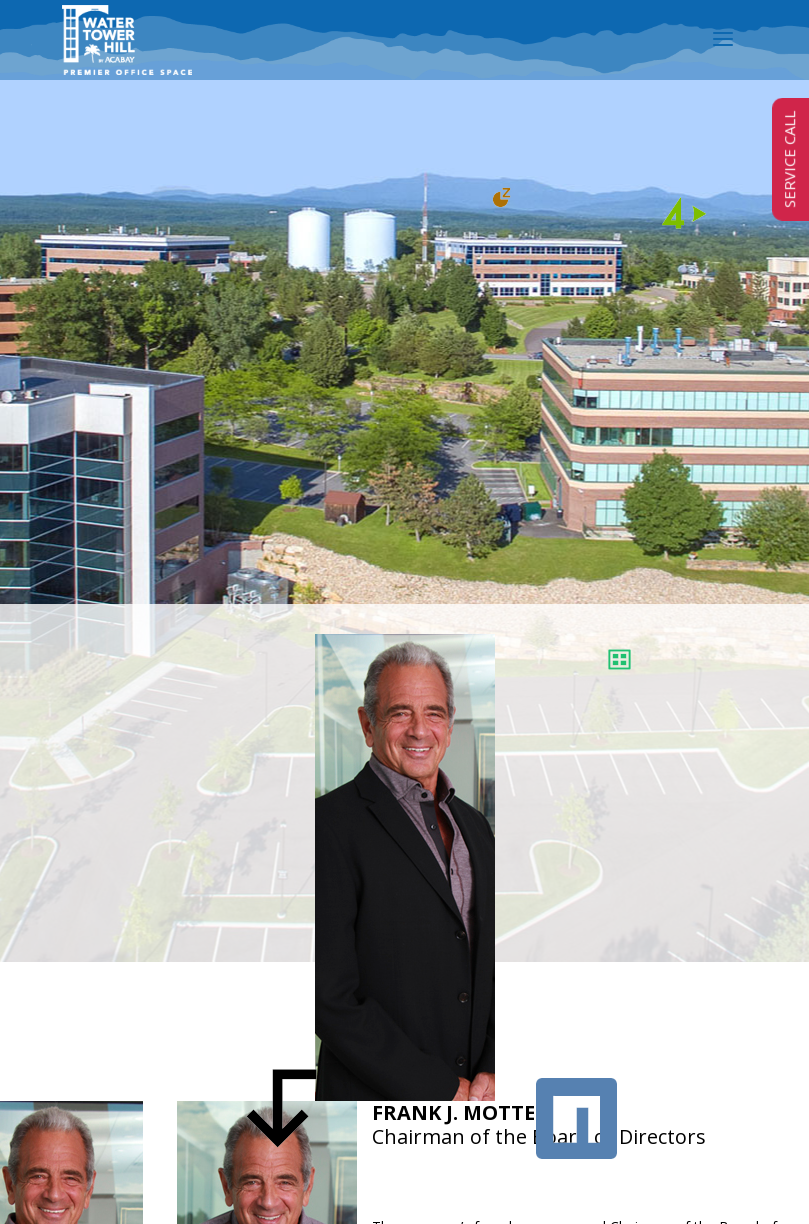 The width and height of the screenshot is (809, 1224). I want to click on navigate back and down in a menu hierarchy, so click(282, 1103).